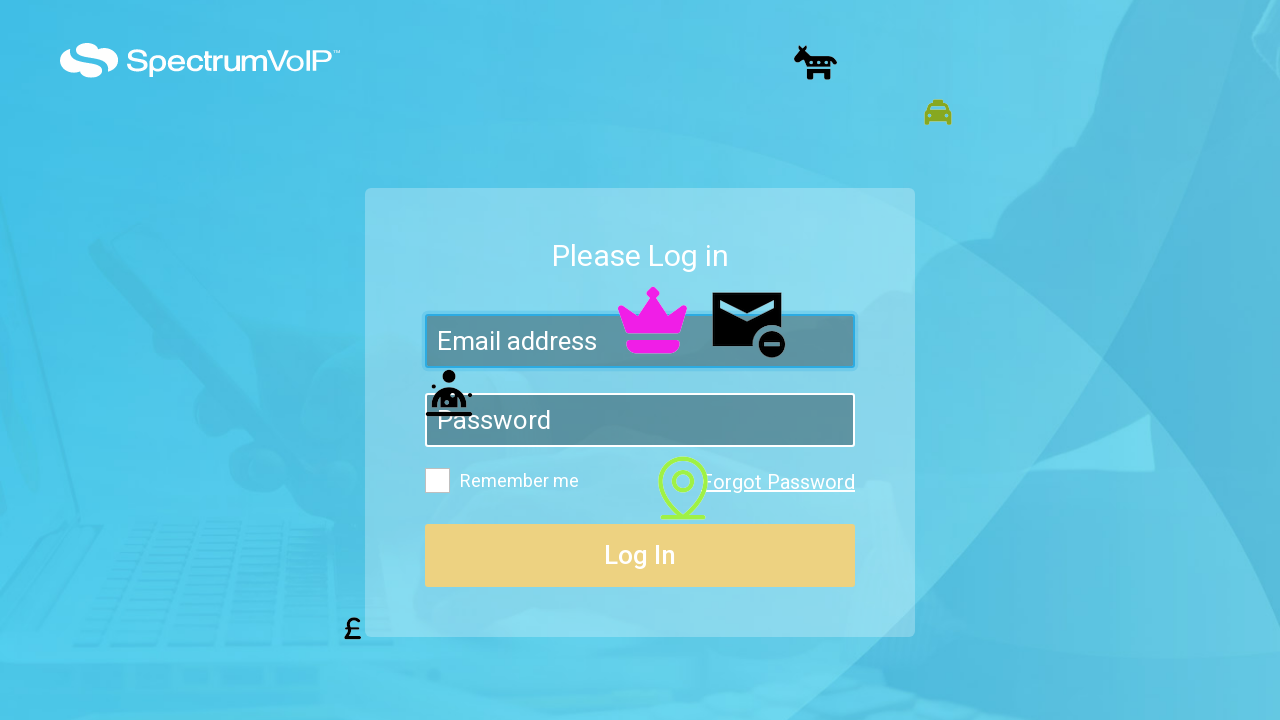  I want to click on indicates british pound currency, so click(353, 628).